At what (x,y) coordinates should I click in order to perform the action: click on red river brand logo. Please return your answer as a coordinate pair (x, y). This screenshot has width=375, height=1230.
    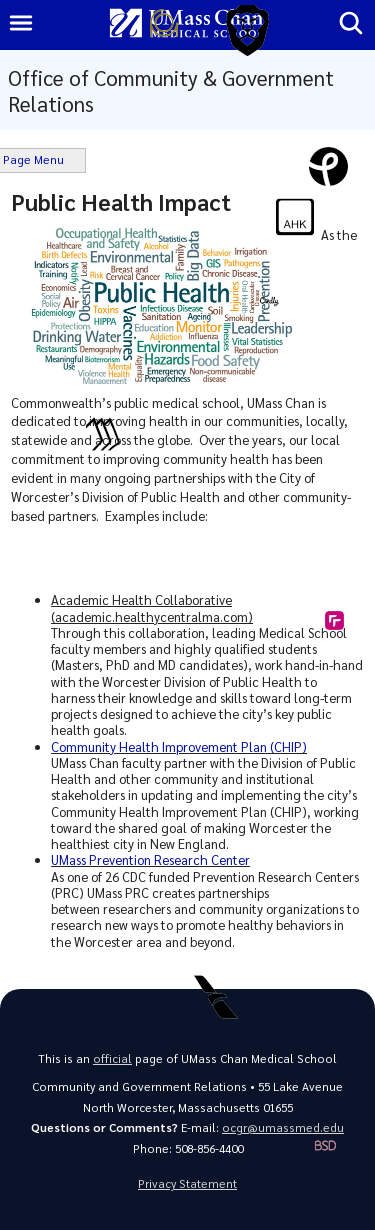
    Looking at the image, I should click on (334, 620).